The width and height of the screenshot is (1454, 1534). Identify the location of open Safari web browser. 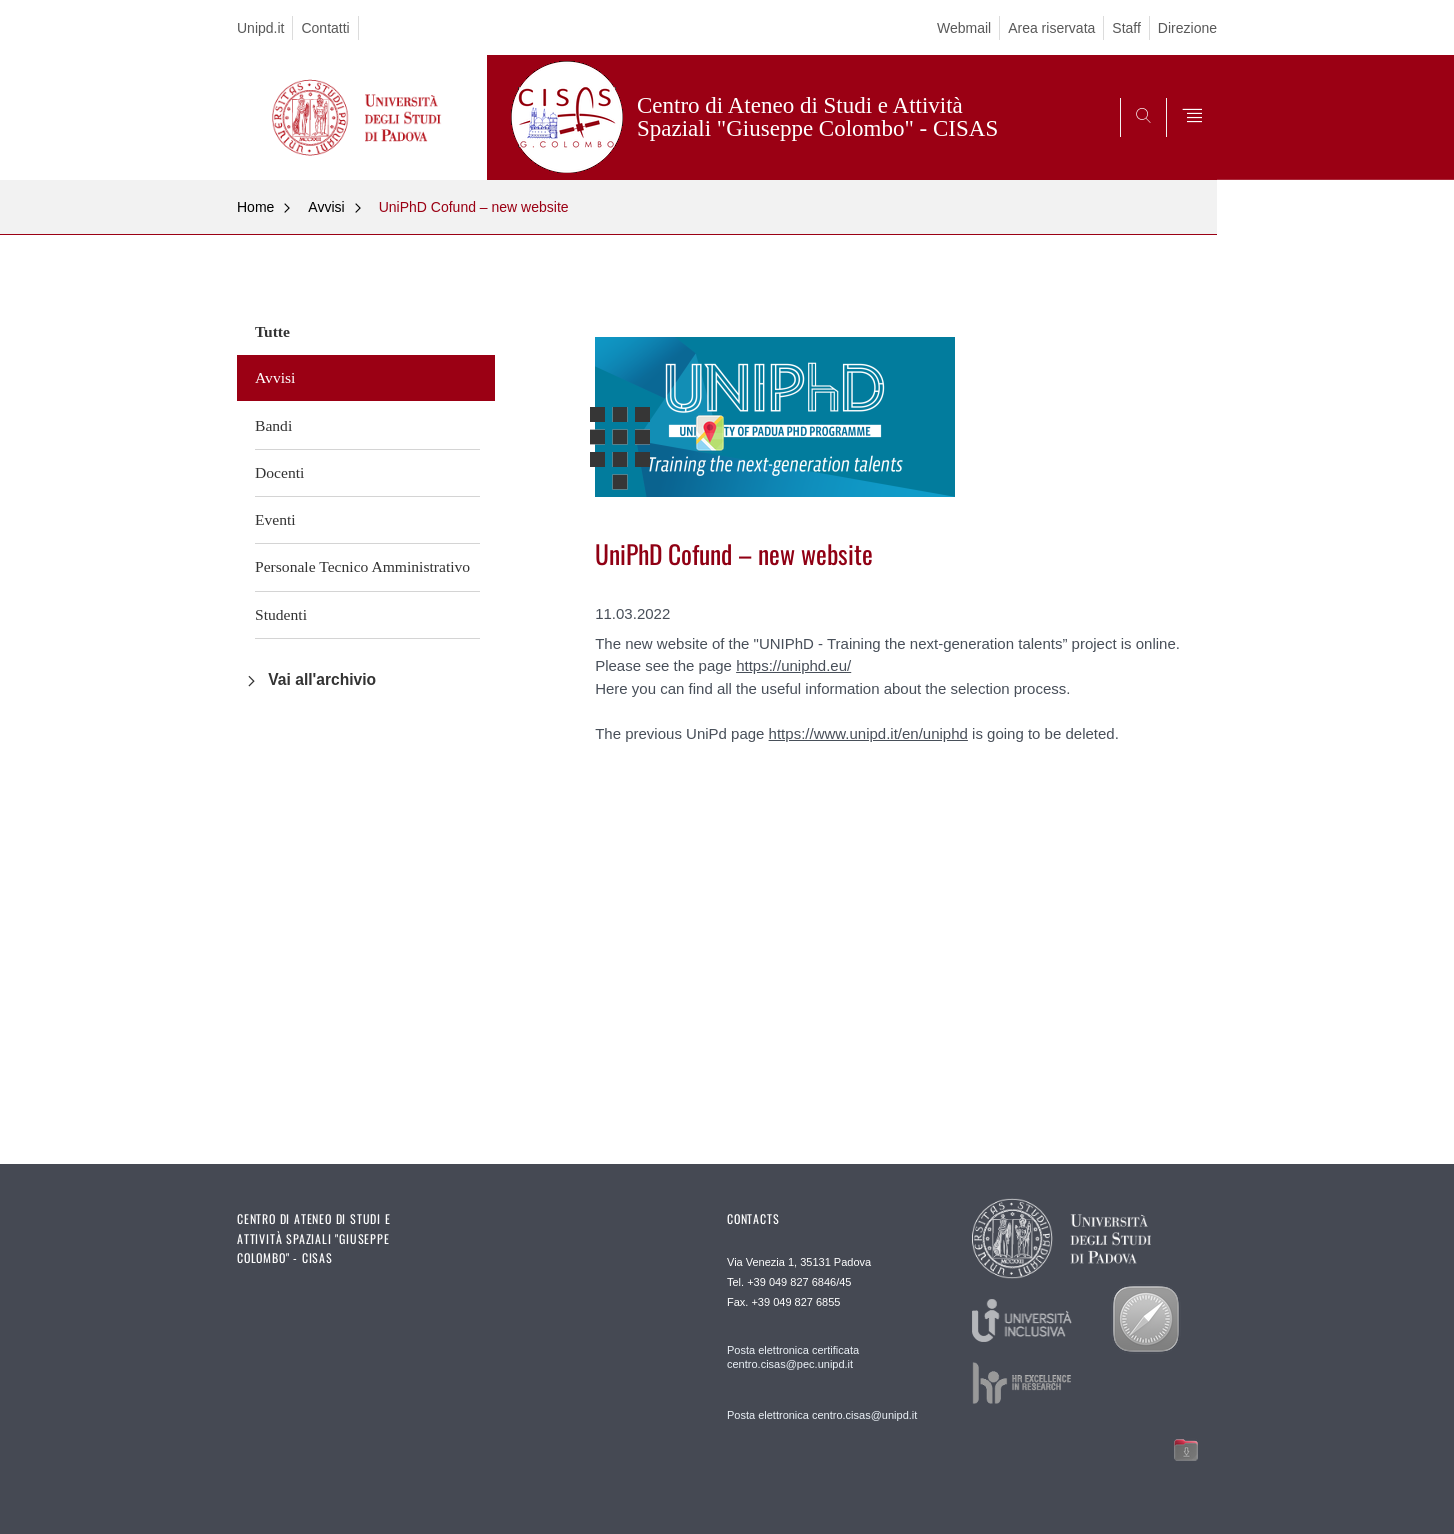
(1146, 1319).